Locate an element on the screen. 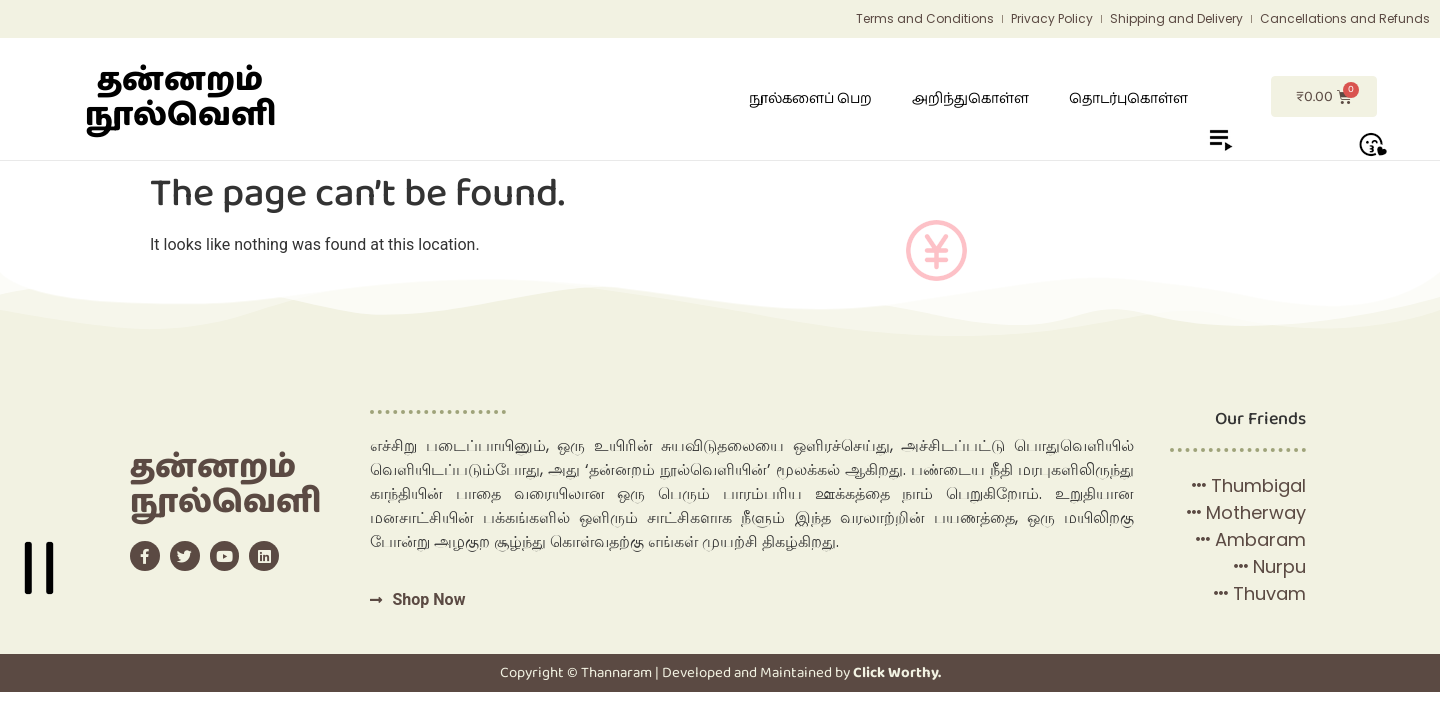  play all items in a playlist is located at coordinates (1222, 139).